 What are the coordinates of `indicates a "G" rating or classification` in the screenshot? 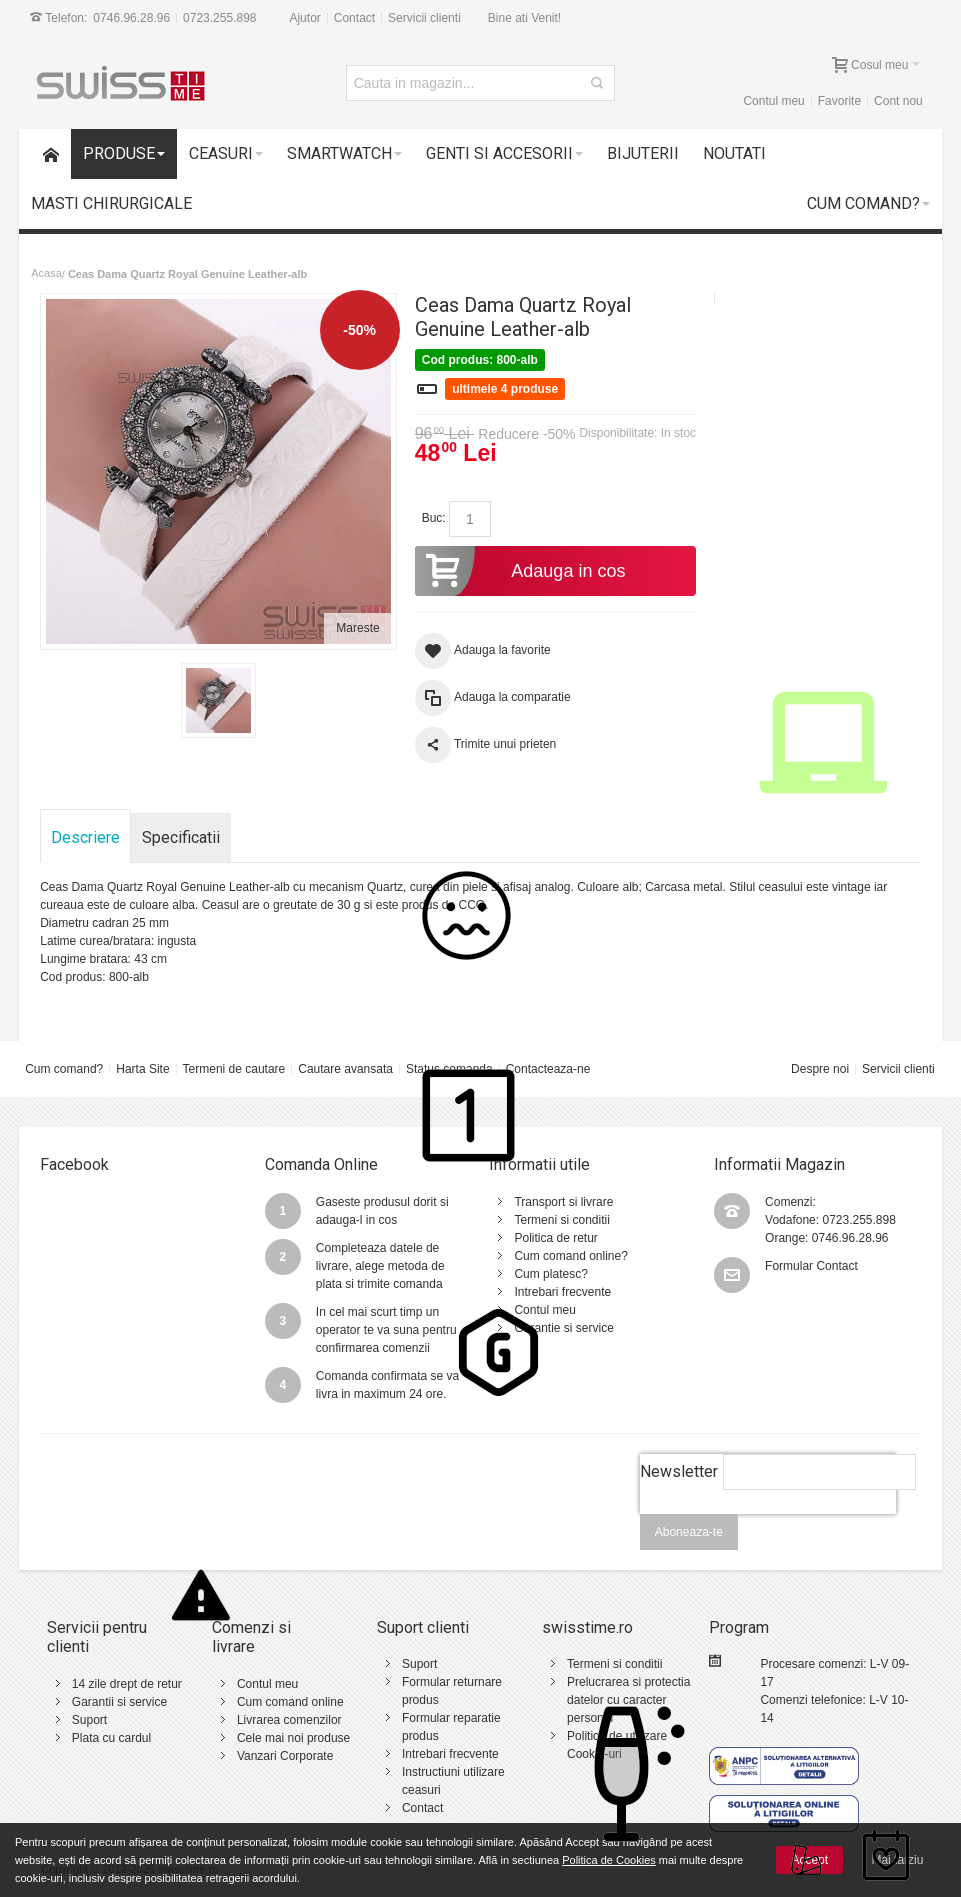 It's located at (498, 1352).